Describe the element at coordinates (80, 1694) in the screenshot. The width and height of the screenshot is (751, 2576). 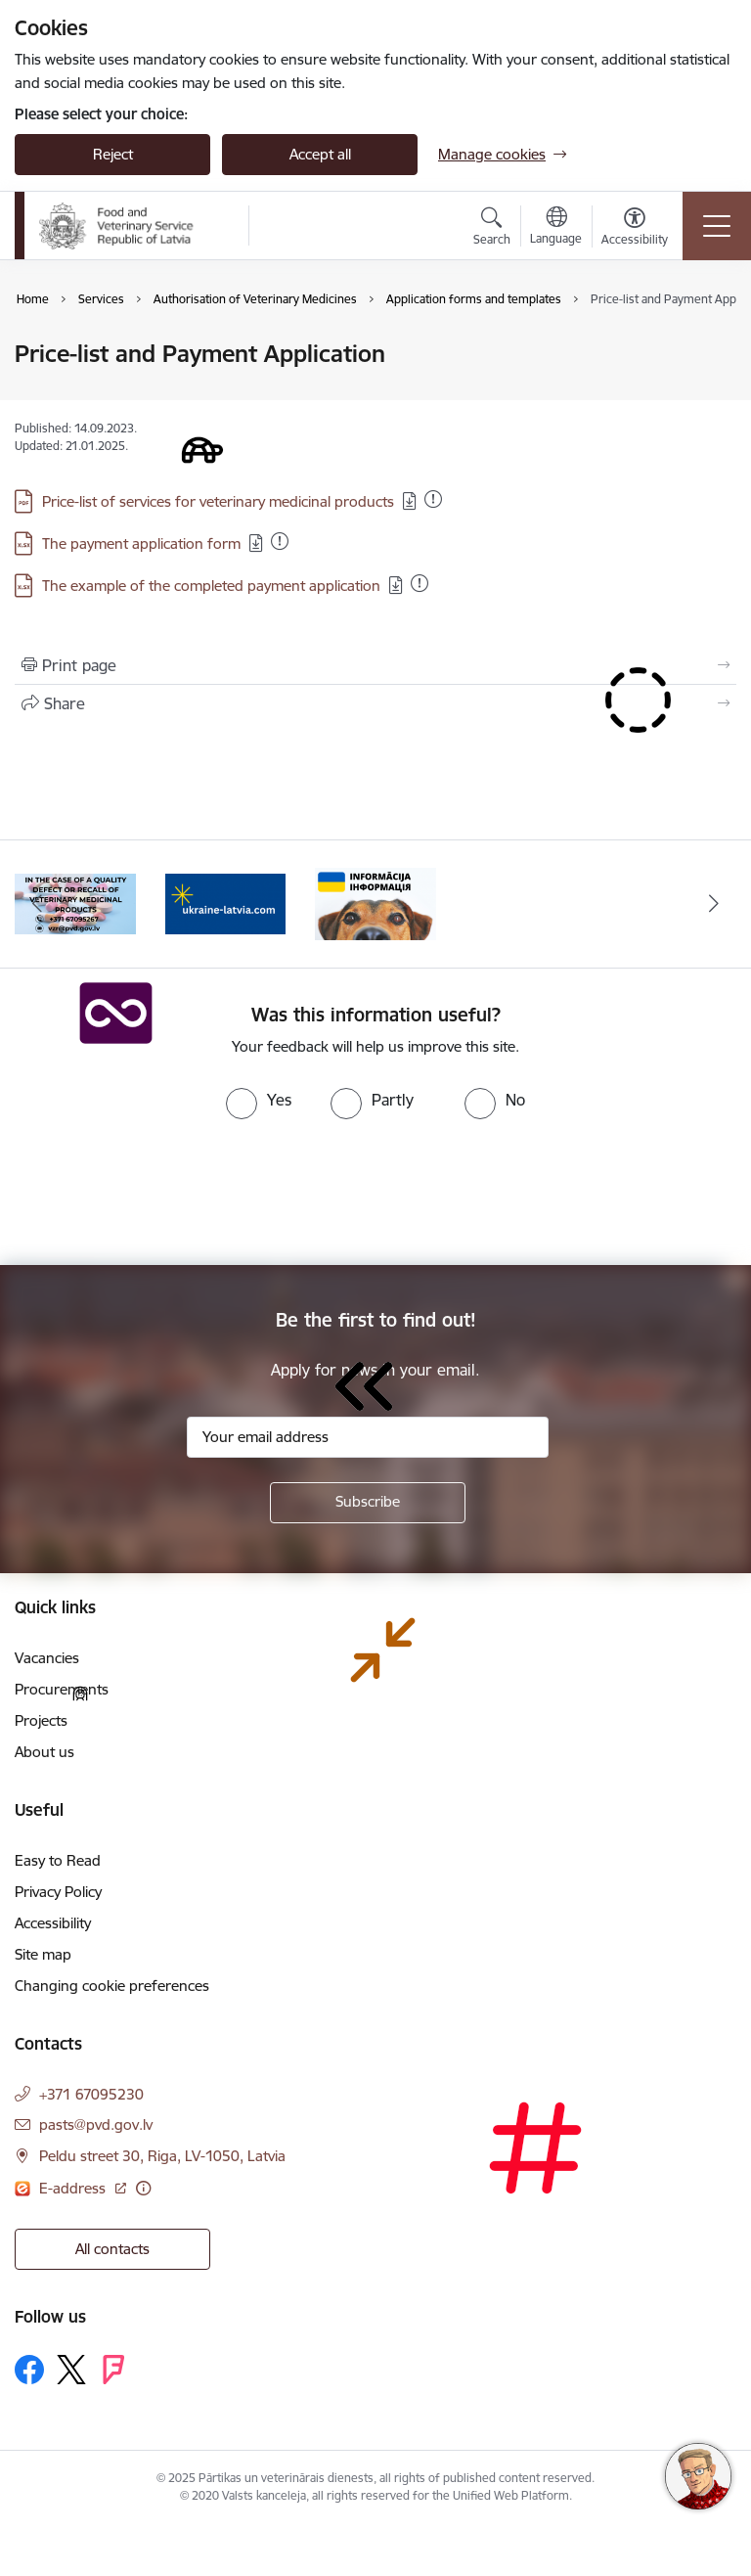
I see `view train or rail transit options` at that location.